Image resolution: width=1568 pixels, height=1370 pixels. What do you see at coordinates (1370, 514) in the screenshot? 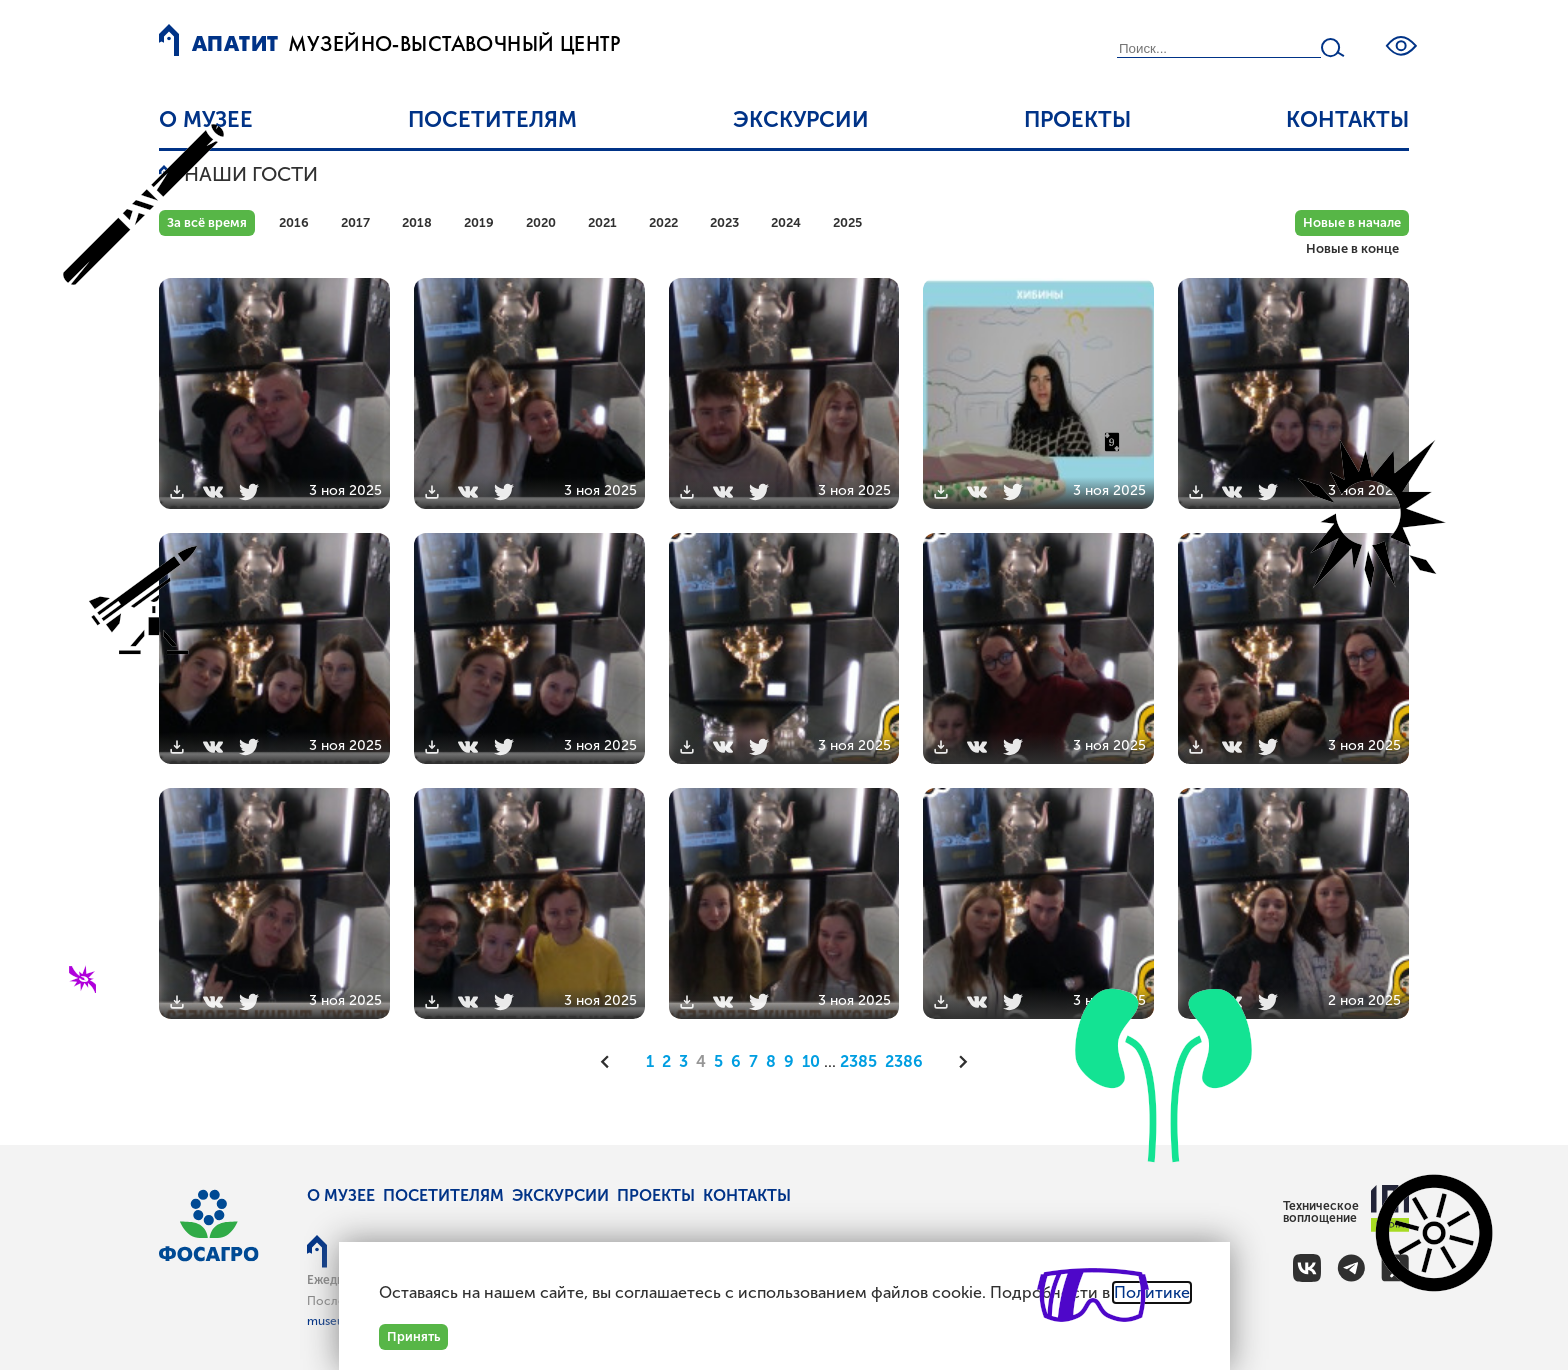
I see `indicates an eclipse or celestial event in a game` at bounding box center [1370, 514].